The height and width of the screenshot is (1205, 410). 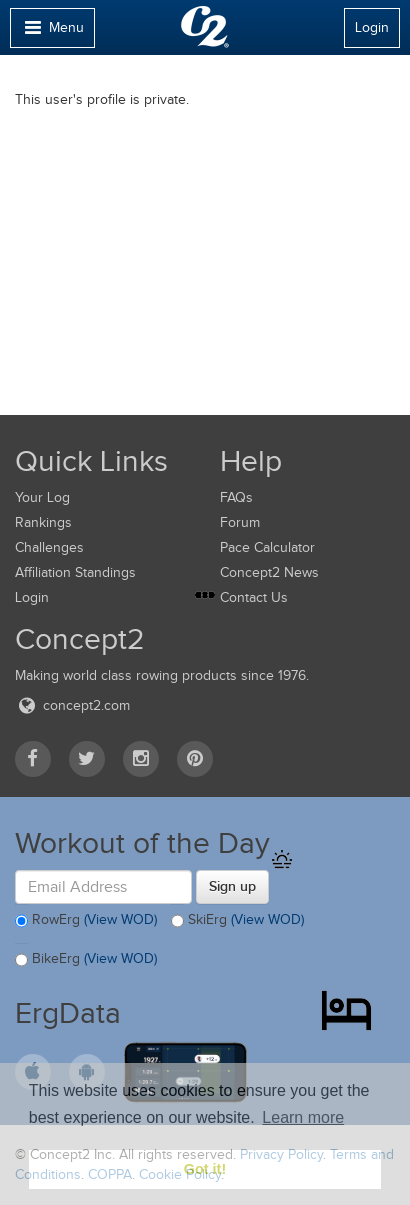 What do you see at coordinates (346, 1010) in the screenshot?
I see `find nearby hotels or accommodations` at bounding box center [346, 1010].